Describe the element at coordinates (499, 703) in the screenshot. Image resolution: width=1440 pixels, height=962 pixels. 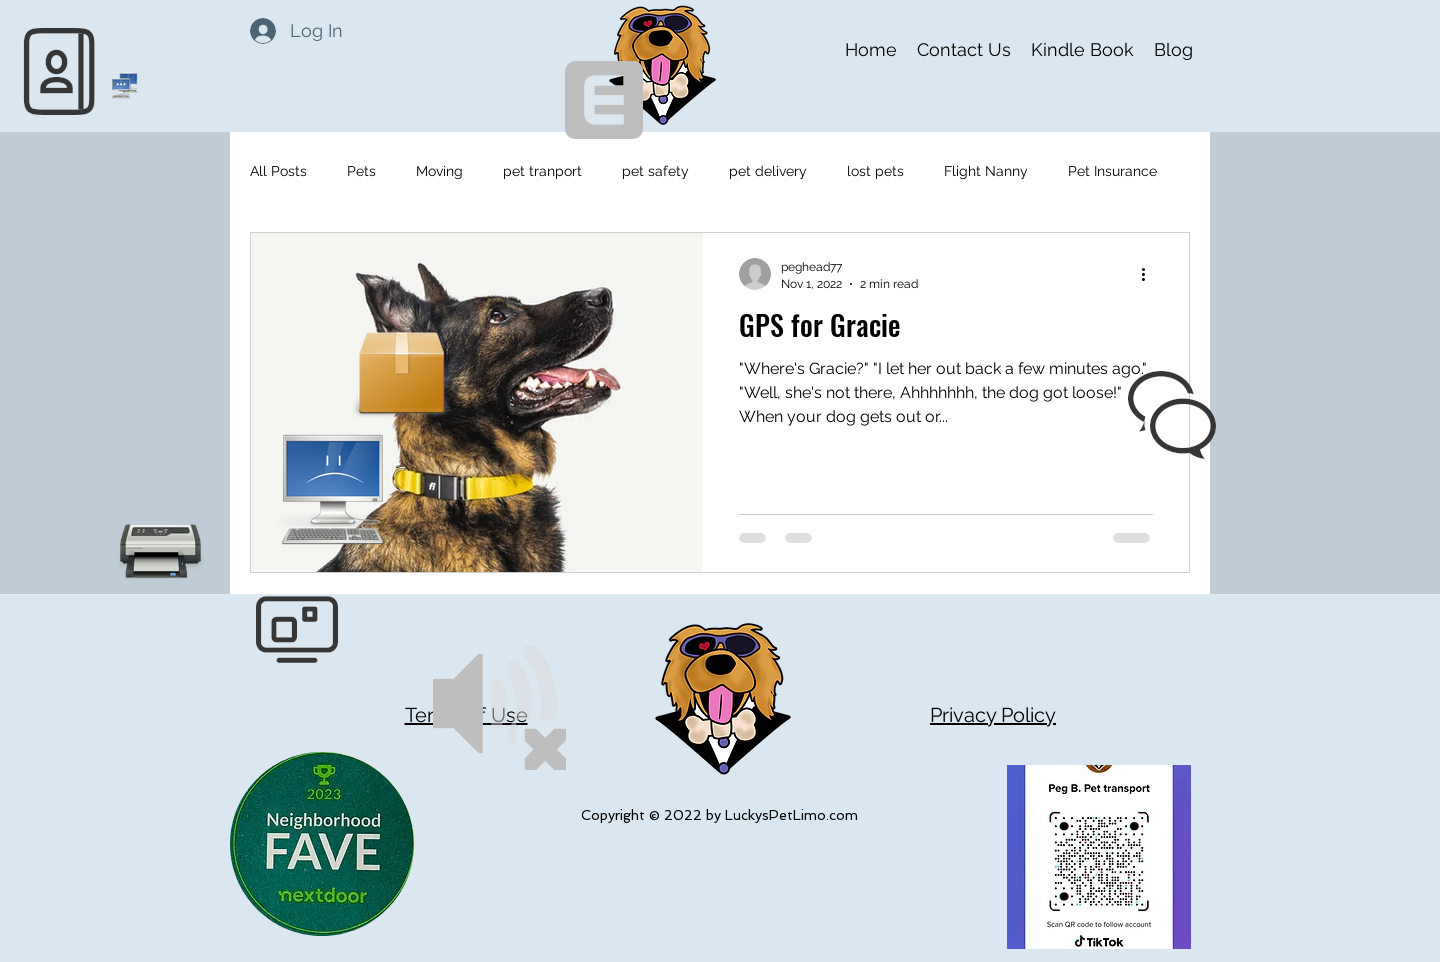
I see `indicates audio is currently muted` at that location.